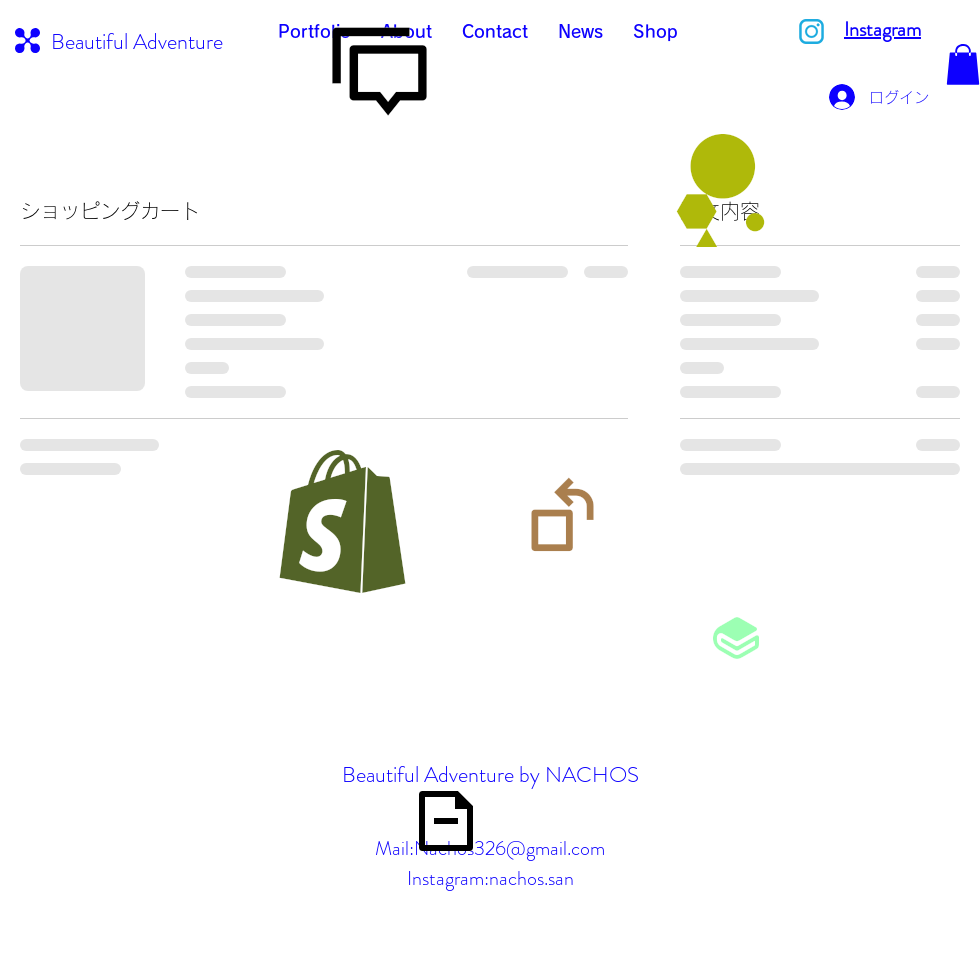  Describe the element at coordinates (562, 516) in the screenshot. I see `rotate object counterclockwise` at that location.